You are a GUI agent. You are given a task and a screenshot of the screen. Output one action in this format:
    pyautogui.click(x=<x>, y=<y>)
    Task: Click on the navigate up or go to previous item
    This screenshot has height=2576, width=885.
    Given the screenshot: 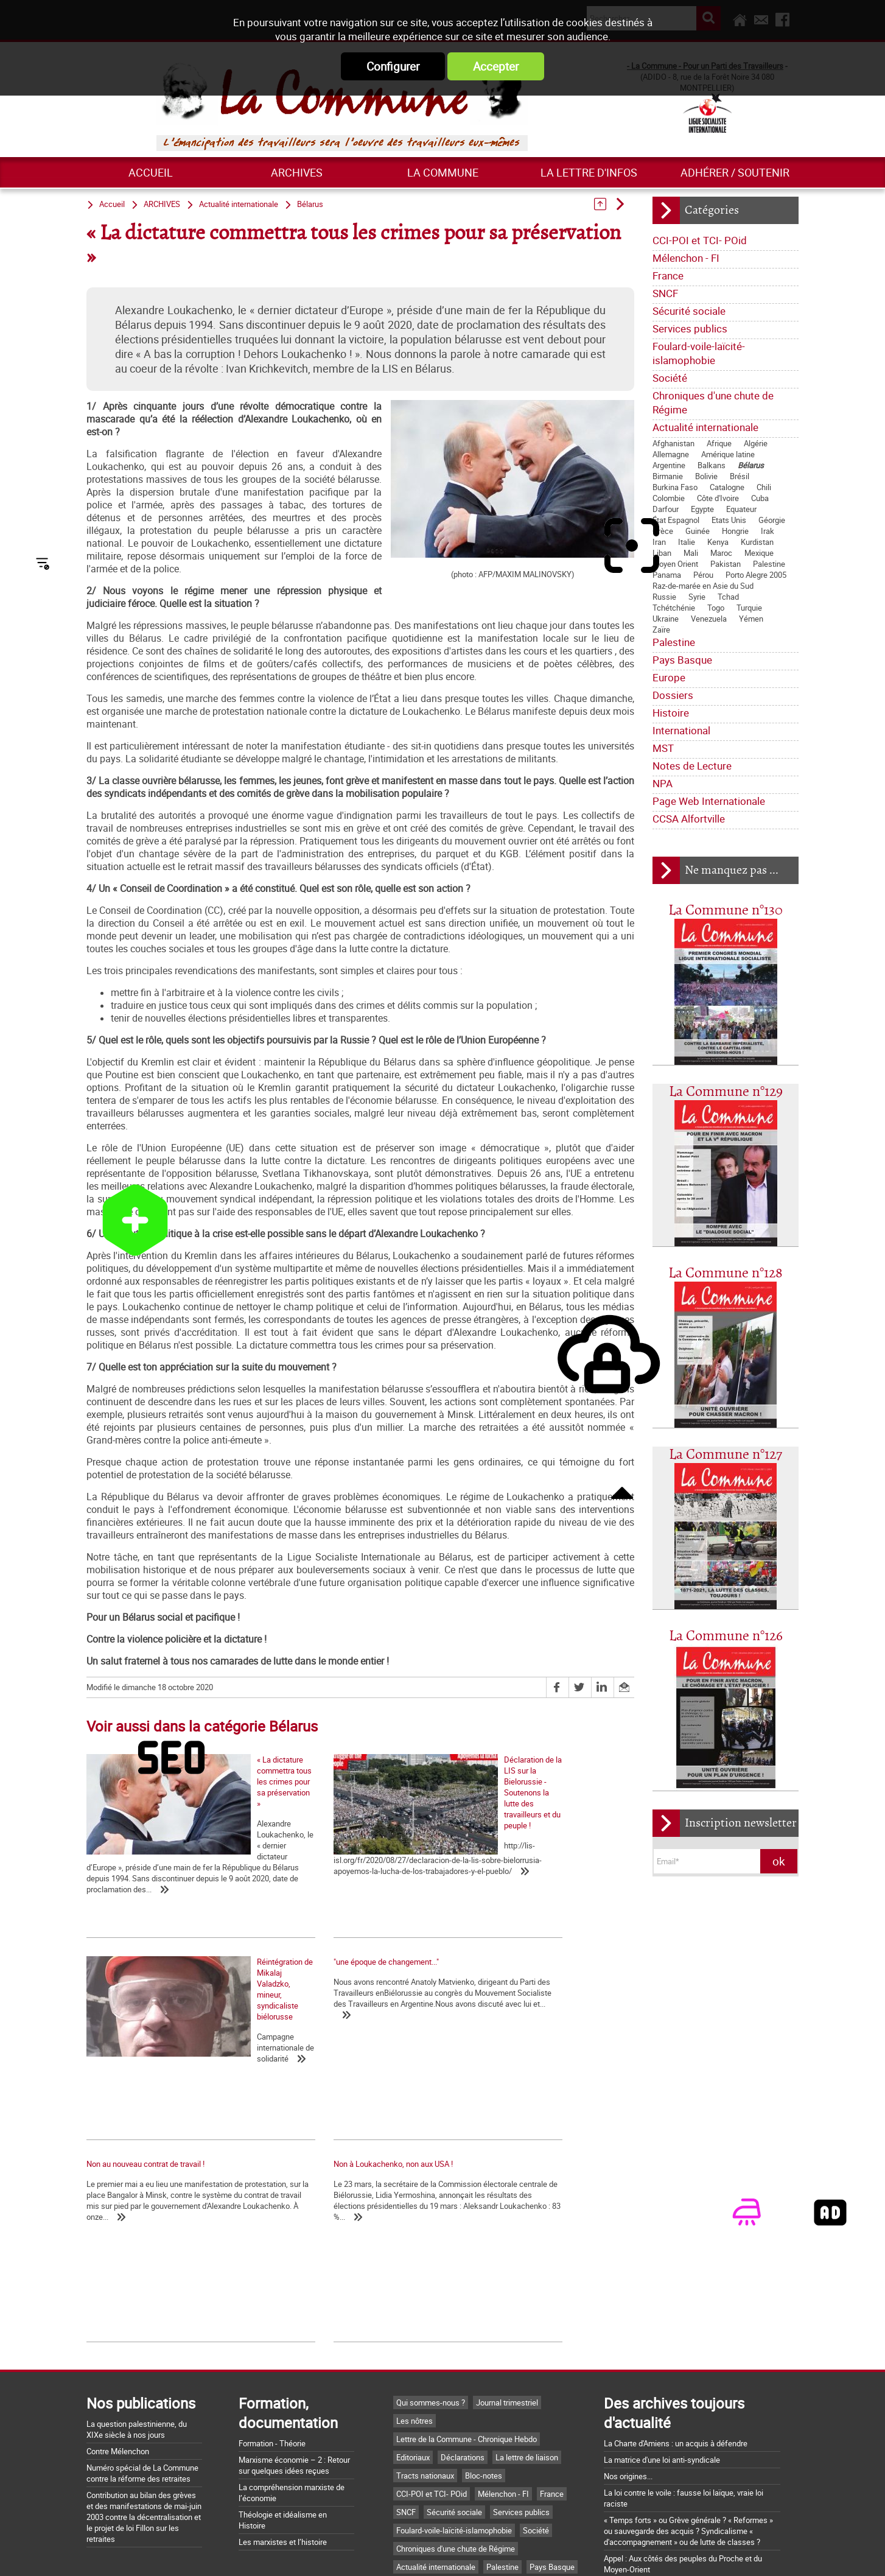 What is the action you would take?
    pyautogui.click(x=622, y=1499)
    